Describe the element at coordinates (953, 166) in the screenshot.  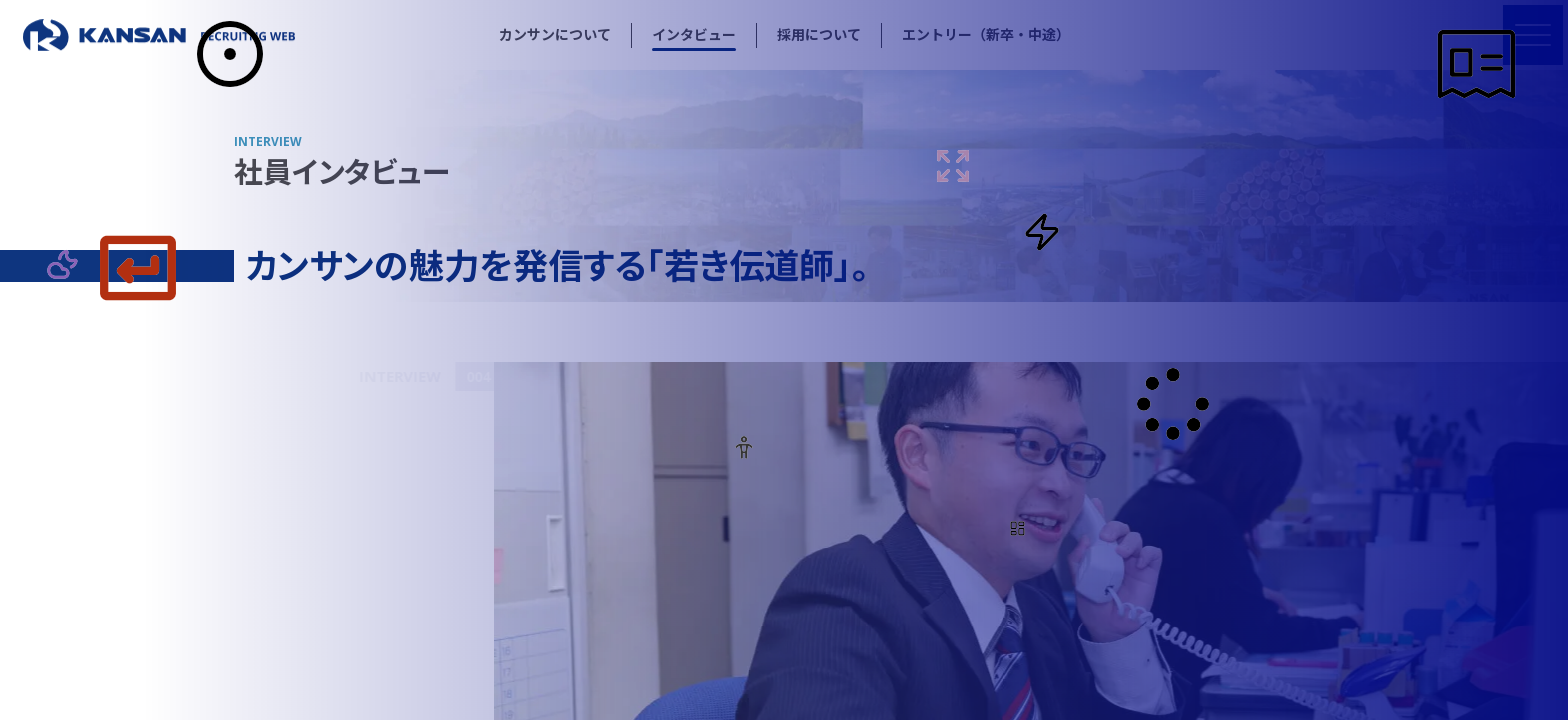
I see `expand to fullscreen mode` at that location.